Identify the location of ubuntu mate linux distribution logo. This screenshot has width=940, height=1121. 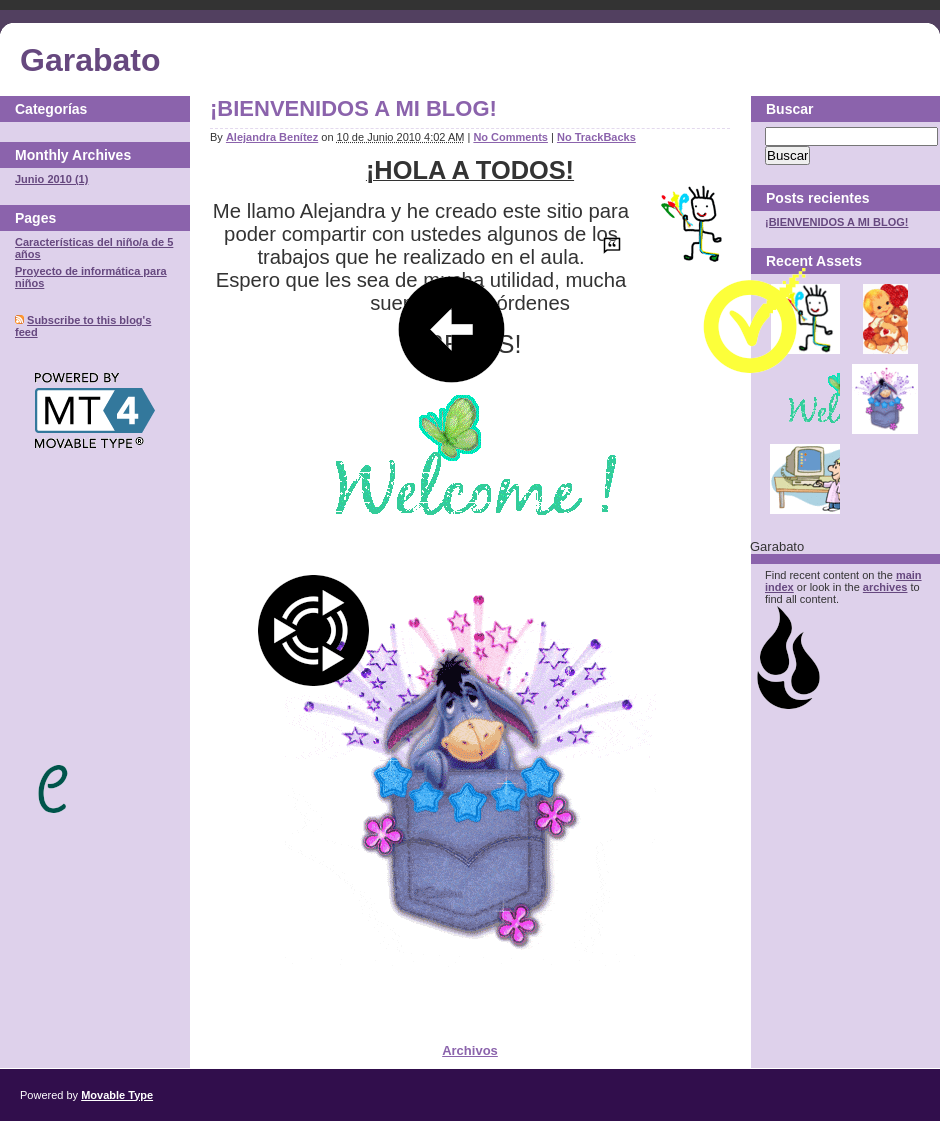
(313, 630).